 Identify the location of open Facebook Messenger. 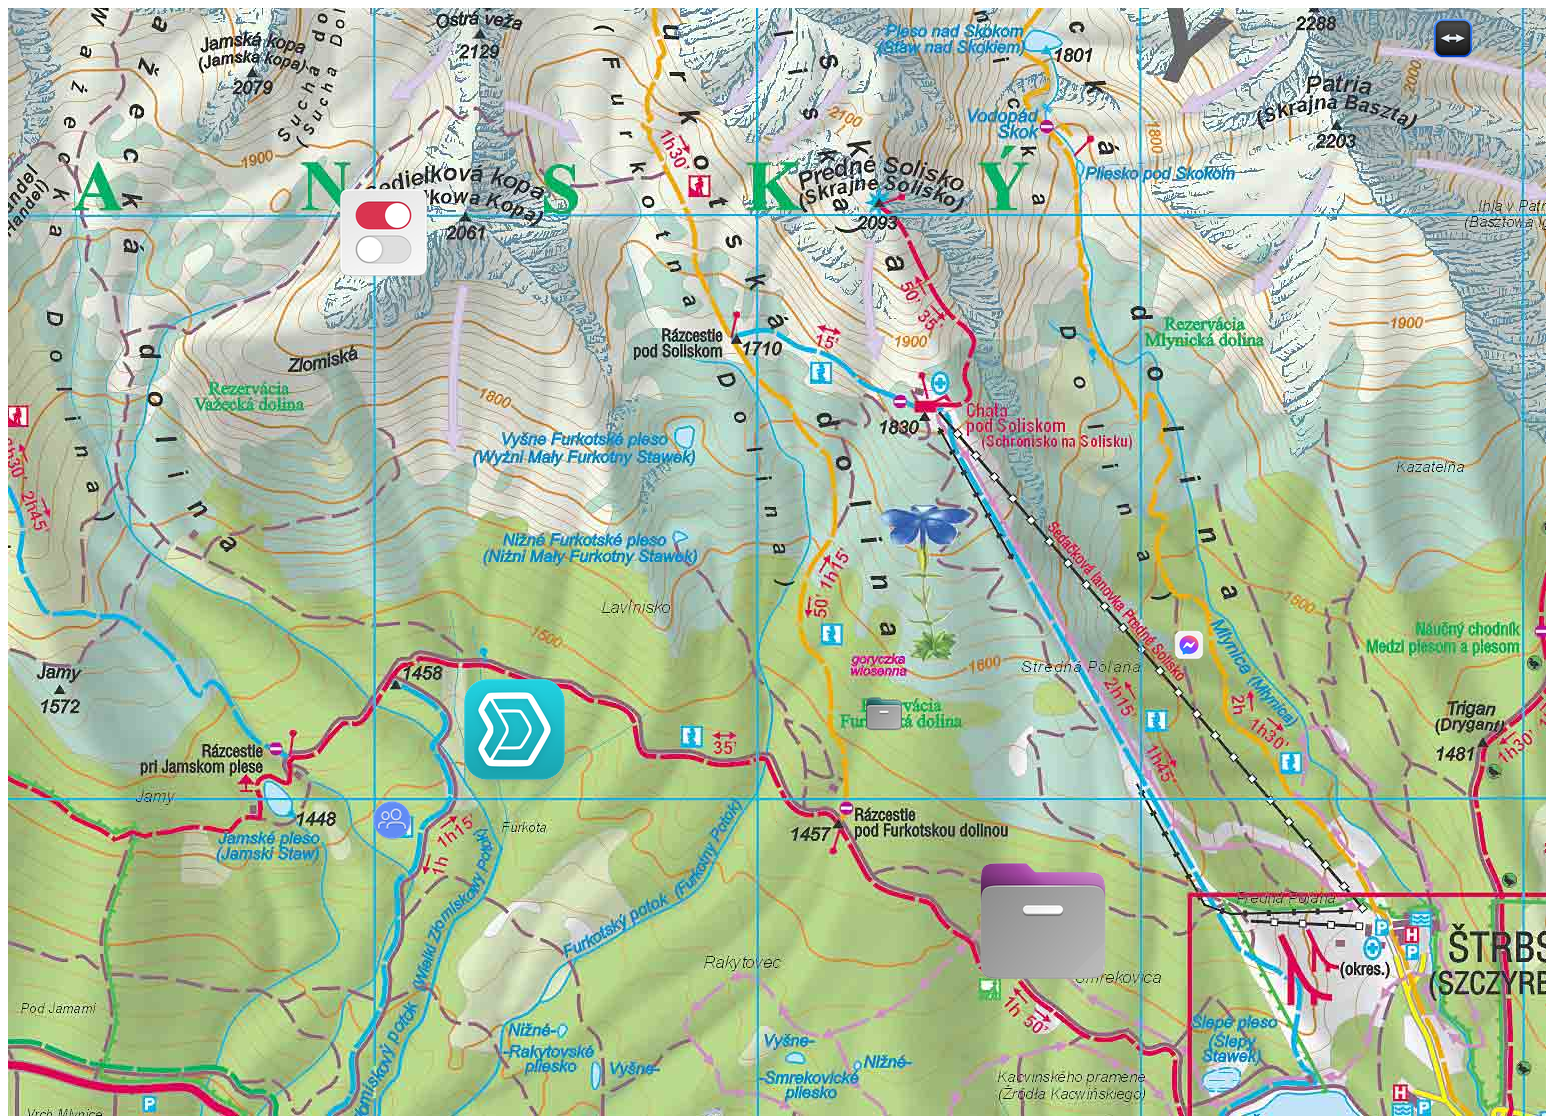
(1189, 645).